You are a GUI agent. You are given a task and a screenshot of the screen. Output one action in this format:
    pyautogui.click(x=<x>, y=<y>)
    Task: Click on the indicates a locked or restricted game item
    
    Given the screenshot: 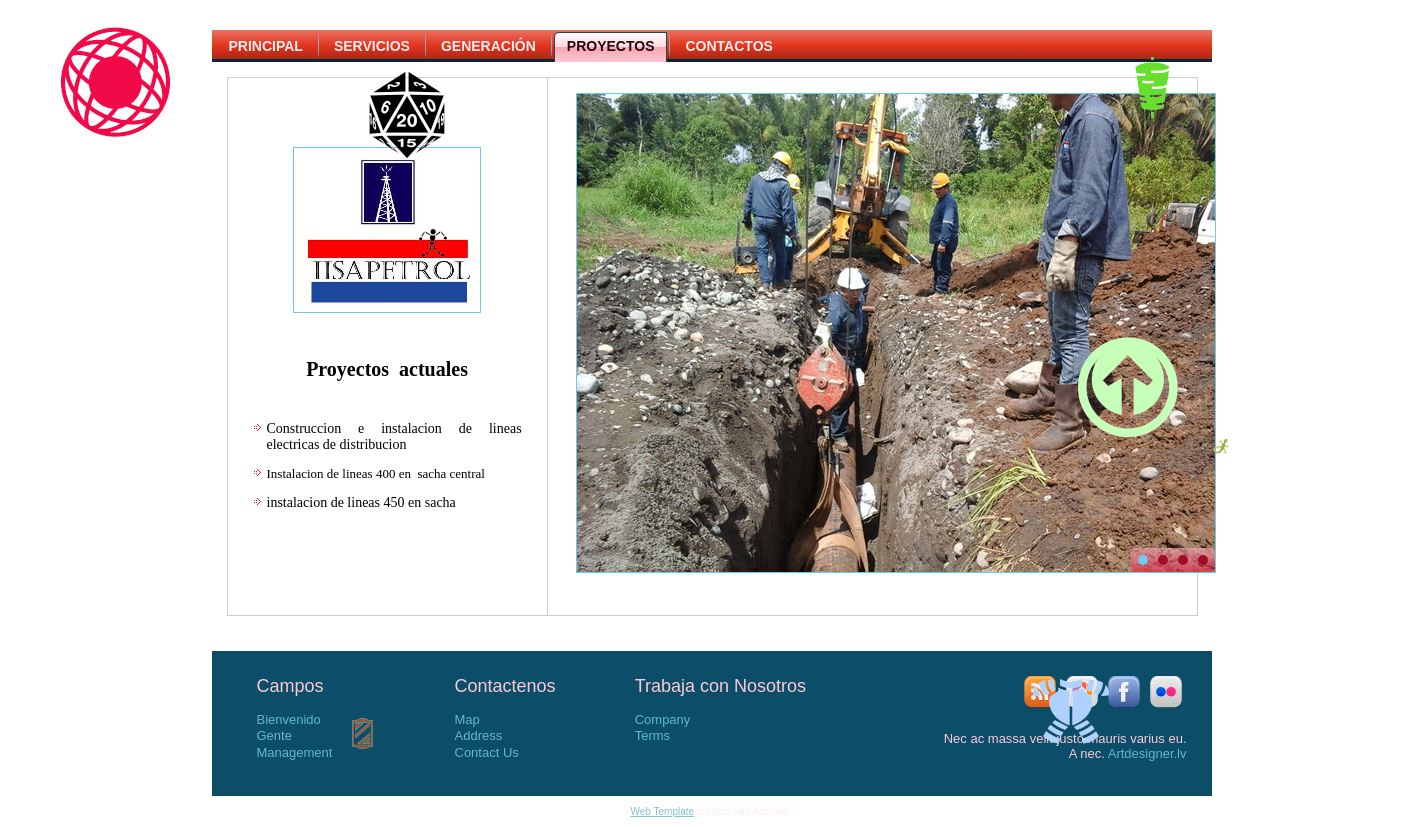 What is the action you would take?
    pyautogui.click(x=115, y=81)
    